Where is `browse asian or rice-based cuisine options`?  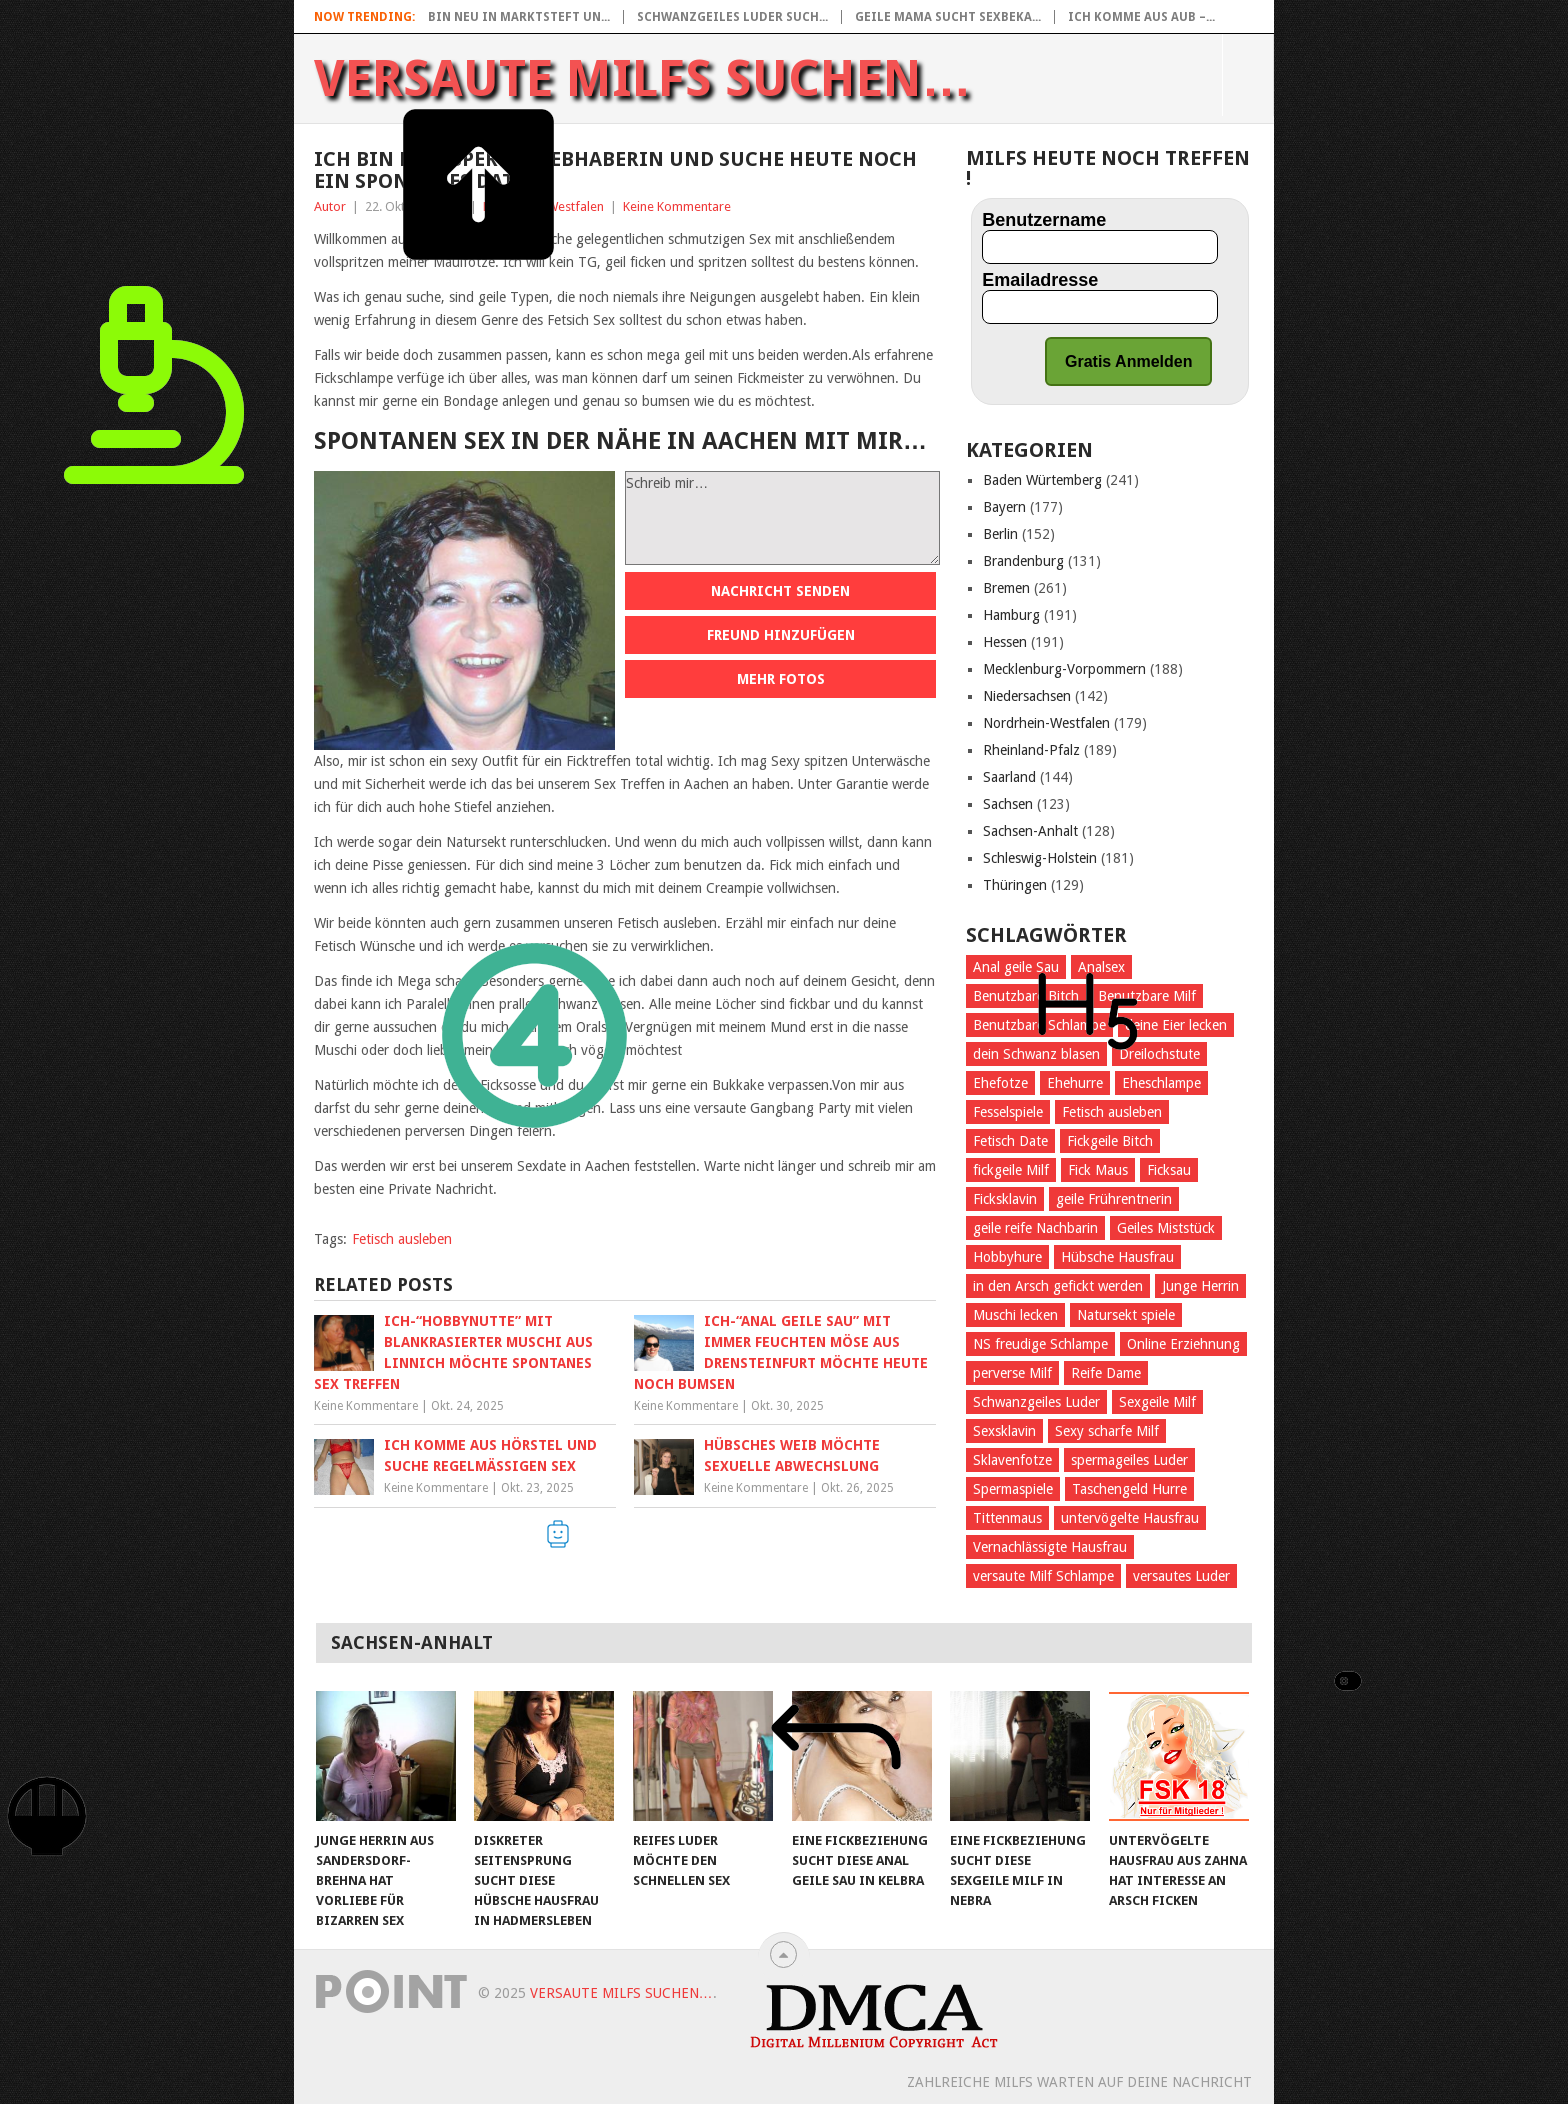
browse asian or rice-based cuisine options is located at coordinates (47, 1816).